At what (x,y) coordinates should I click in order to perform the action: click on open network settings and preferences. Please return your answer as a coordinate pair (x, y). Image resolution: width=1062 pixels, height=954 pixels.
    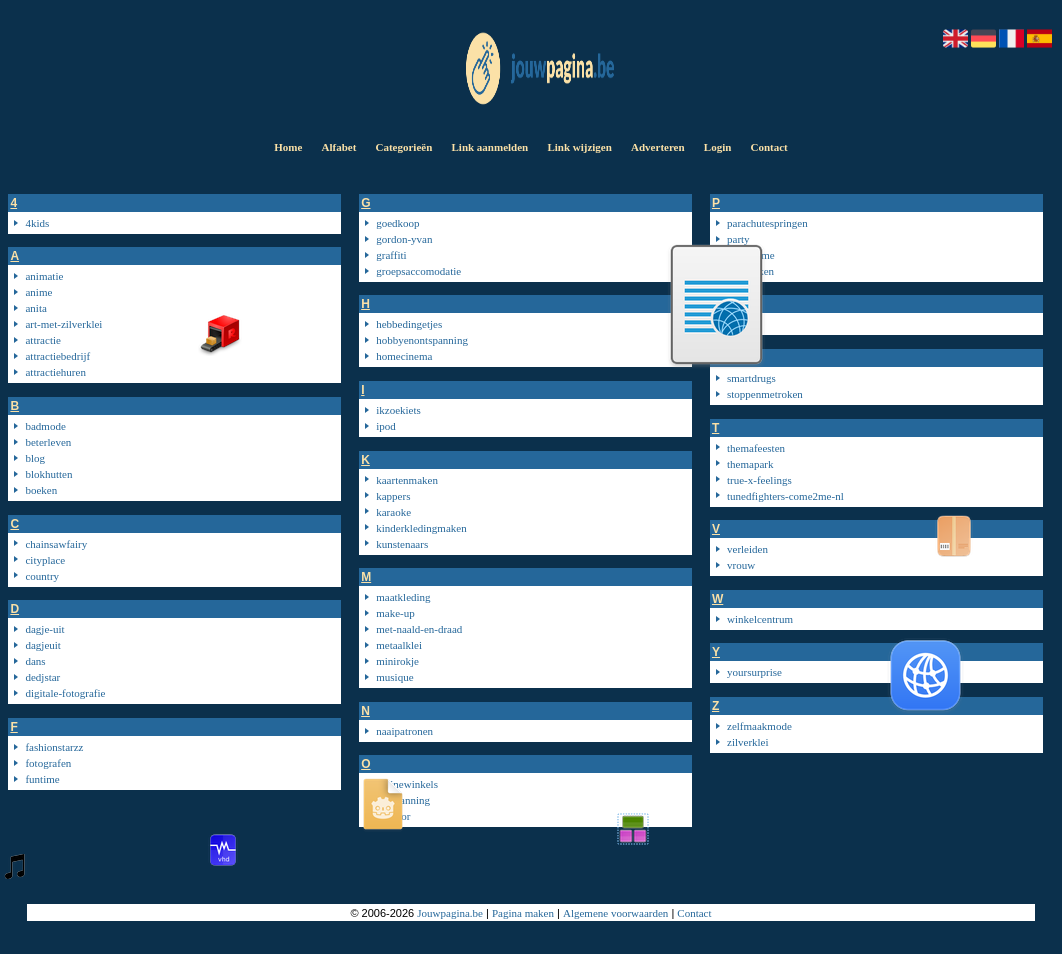
    Looking at the image, I should click on (925, 676).